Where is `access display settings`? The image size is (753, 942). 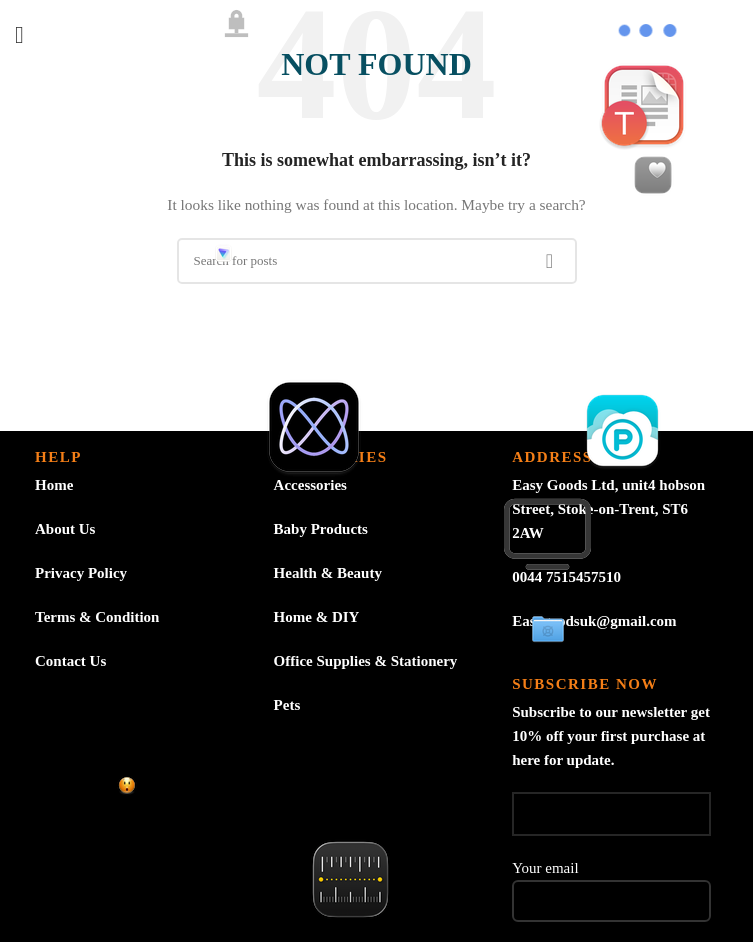
access display settings is located at coordinates (547, 531).